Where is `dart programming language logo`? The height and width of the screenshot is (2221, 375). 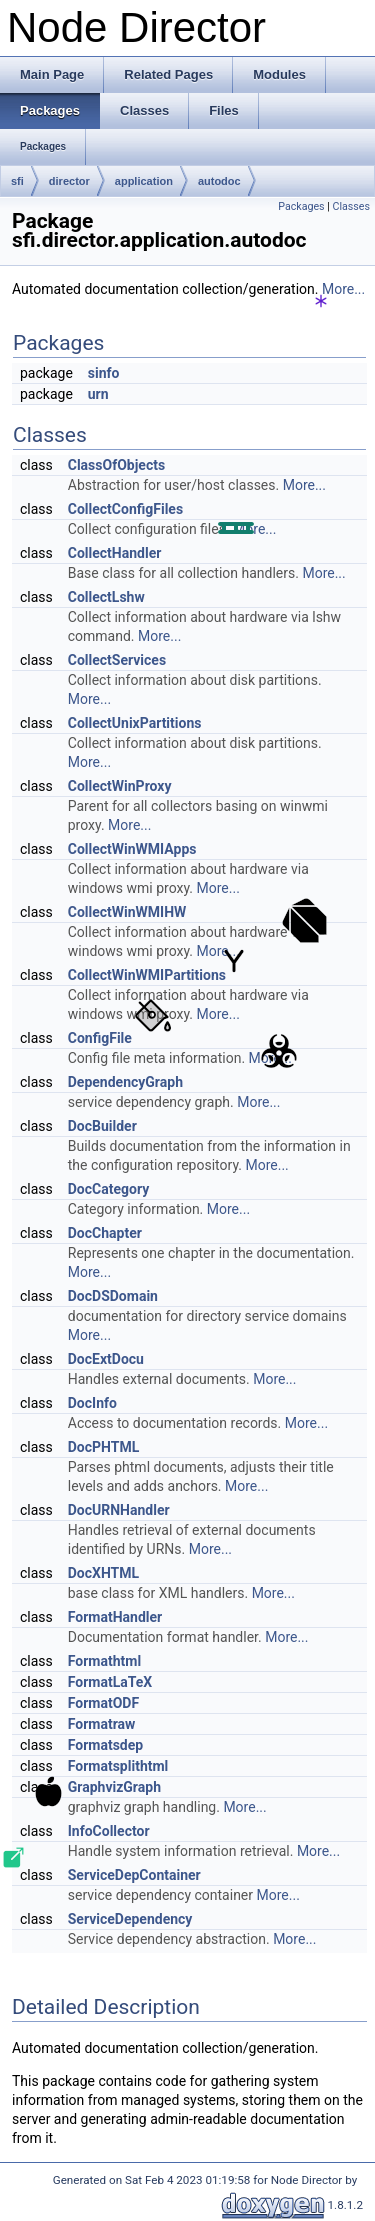
dart programming language logo is located at coordinates (304, 920).